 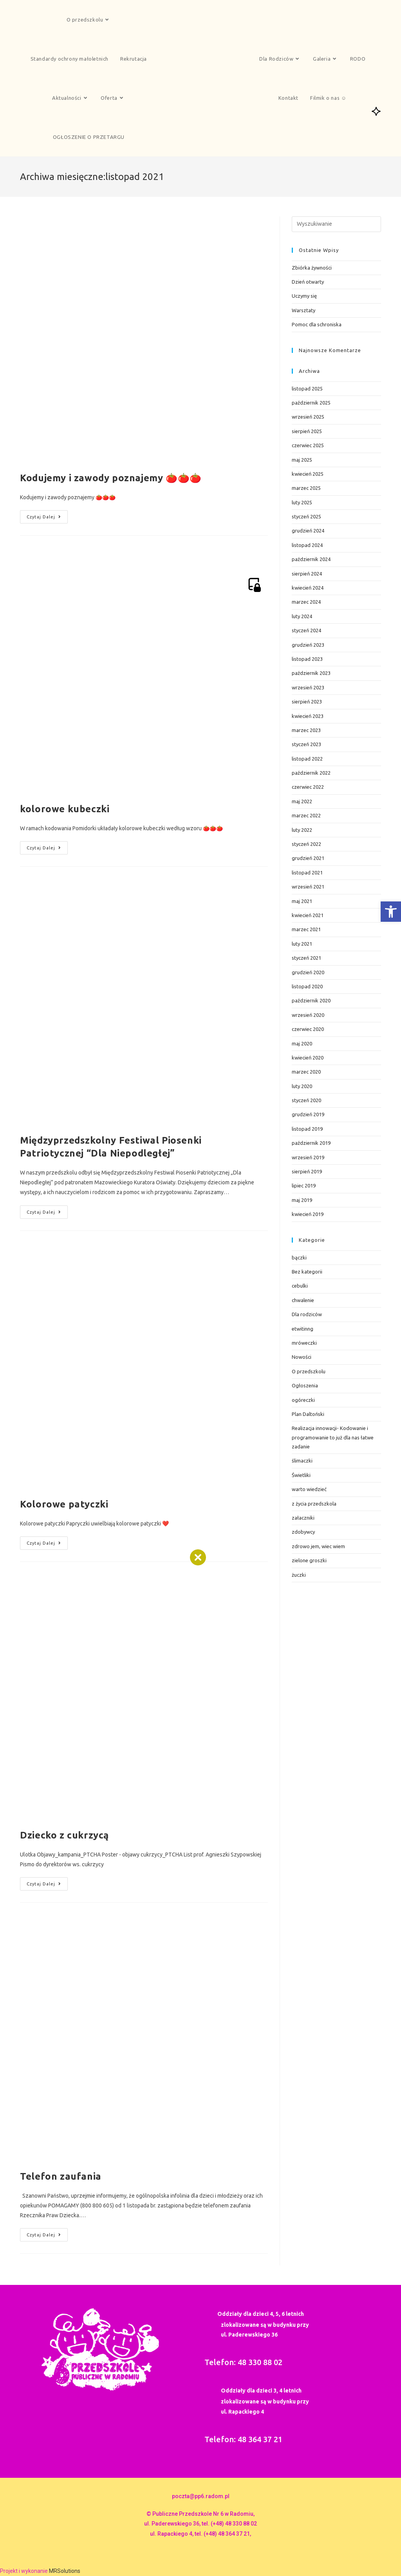 What do you see at coordinates (376, 111) in the screenshot?
I see `indicates AI-generated or enhanced content` at bounding box center [376, 111].